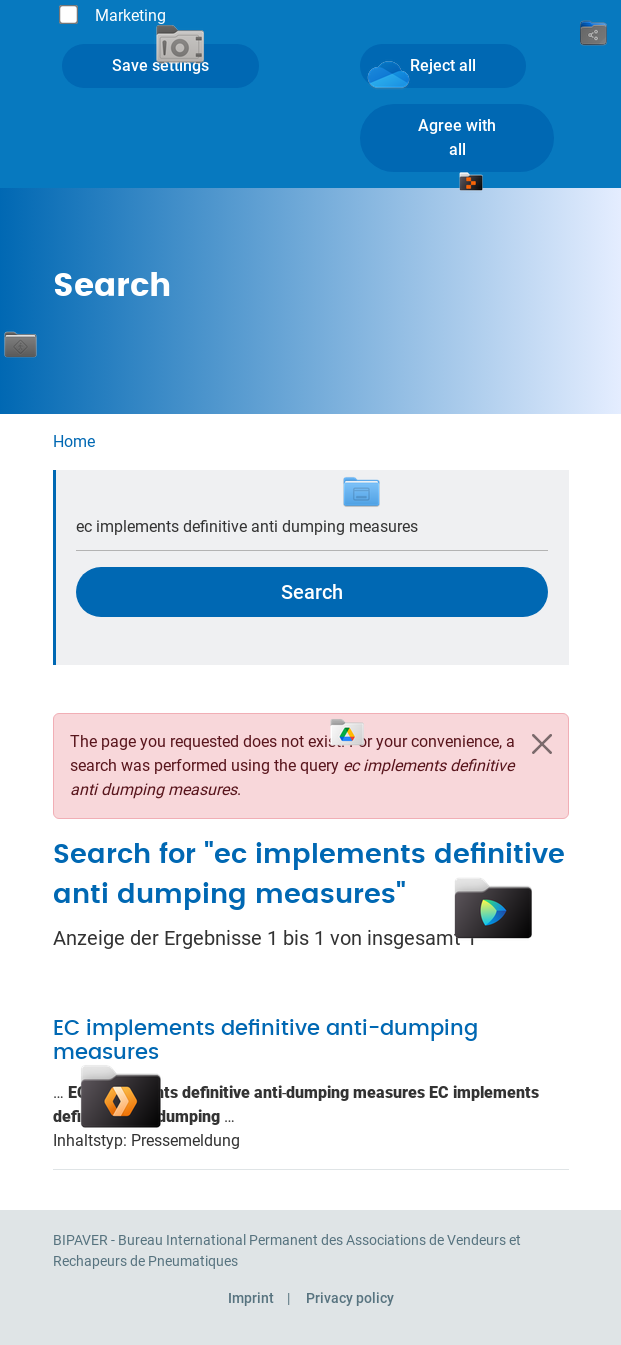 The width and height of the screenshot is (621, 1345). I want to click on Microsoft OneDrive cloud storage status indicator, so click(388, 74).